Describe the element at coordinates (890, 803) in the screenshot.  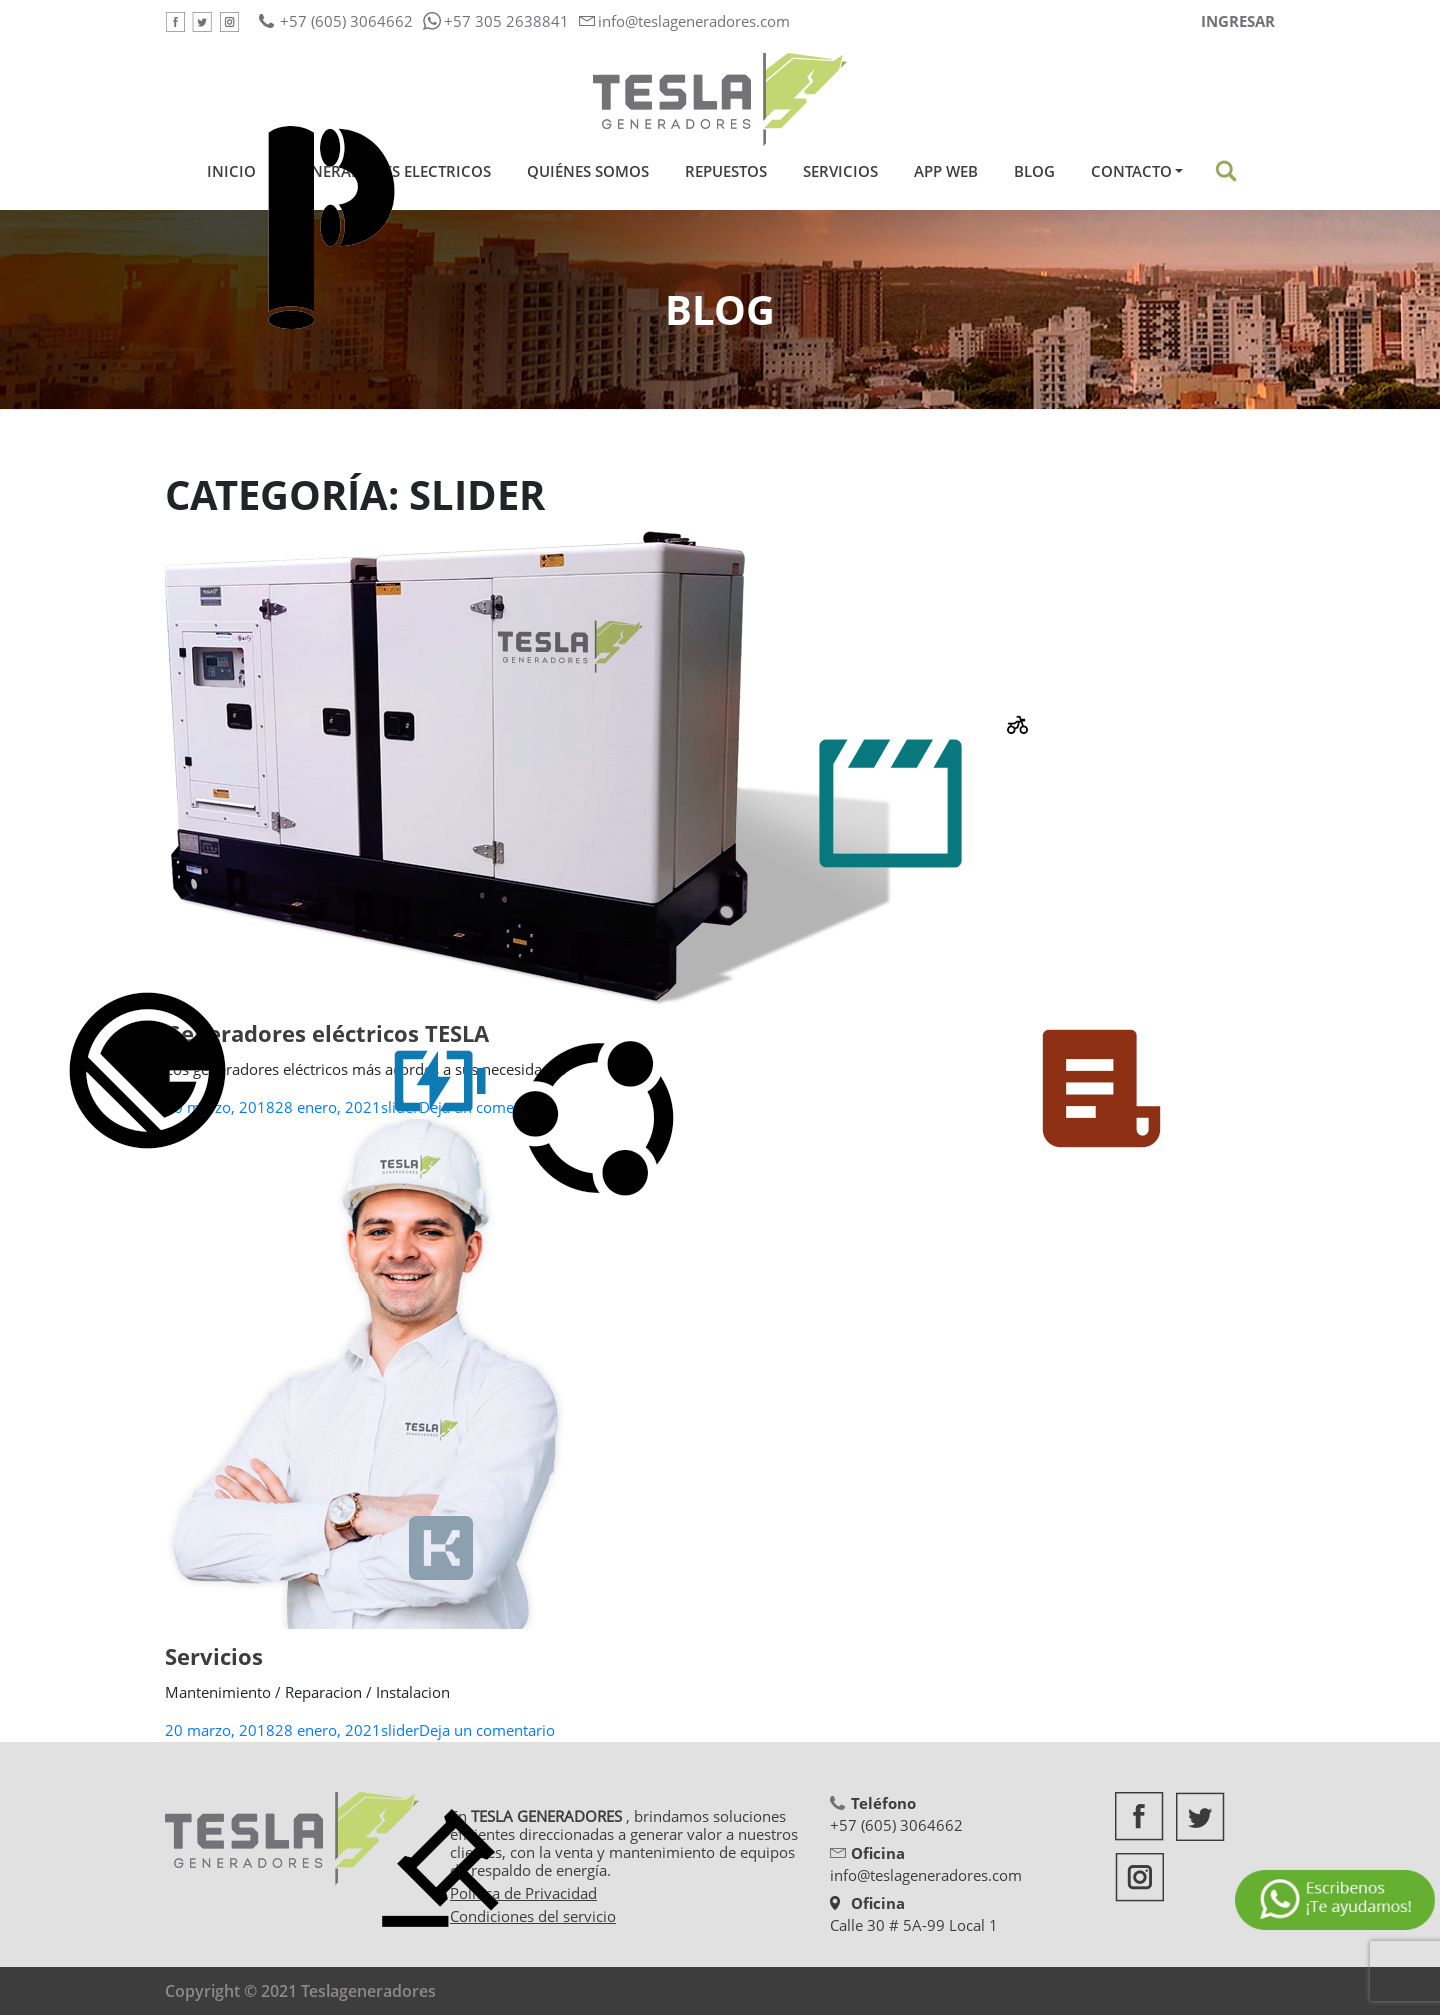
I see `access video or film editing tools` at that location.